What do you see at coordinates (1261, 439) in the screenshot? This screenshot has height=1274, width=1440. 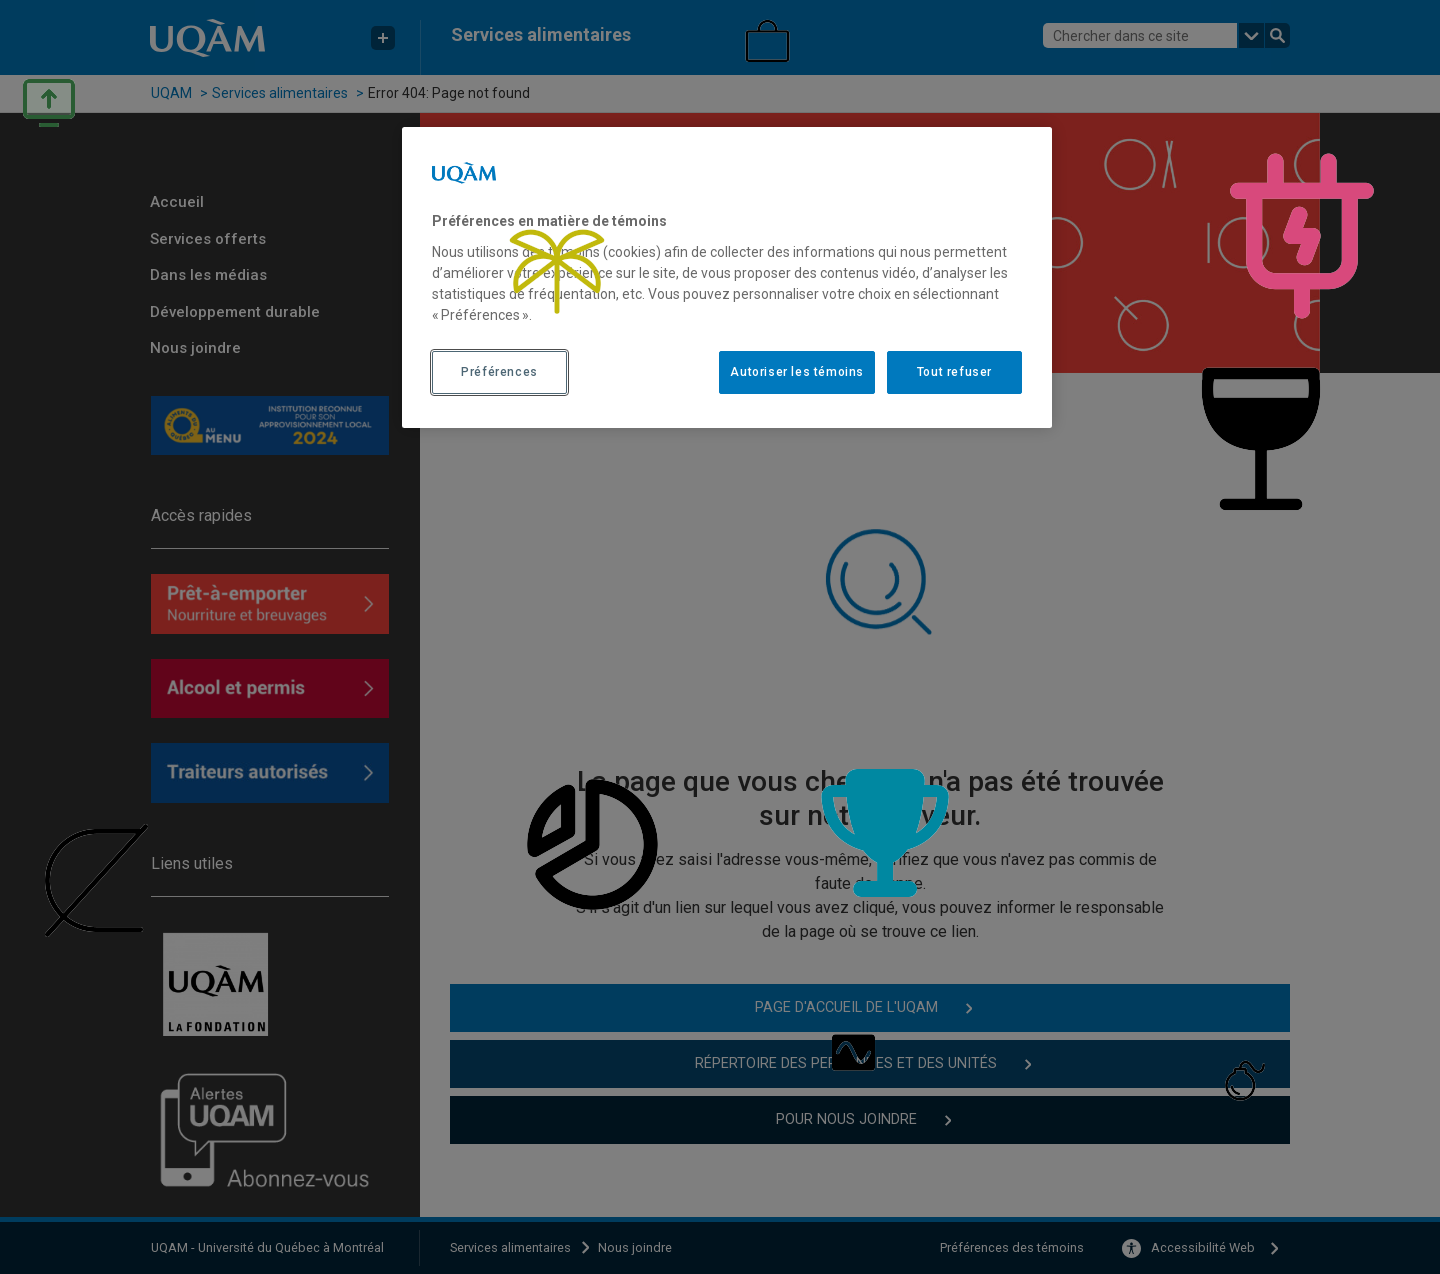 I see `browse wine selection or menu` at bounding box center [1261, 439].